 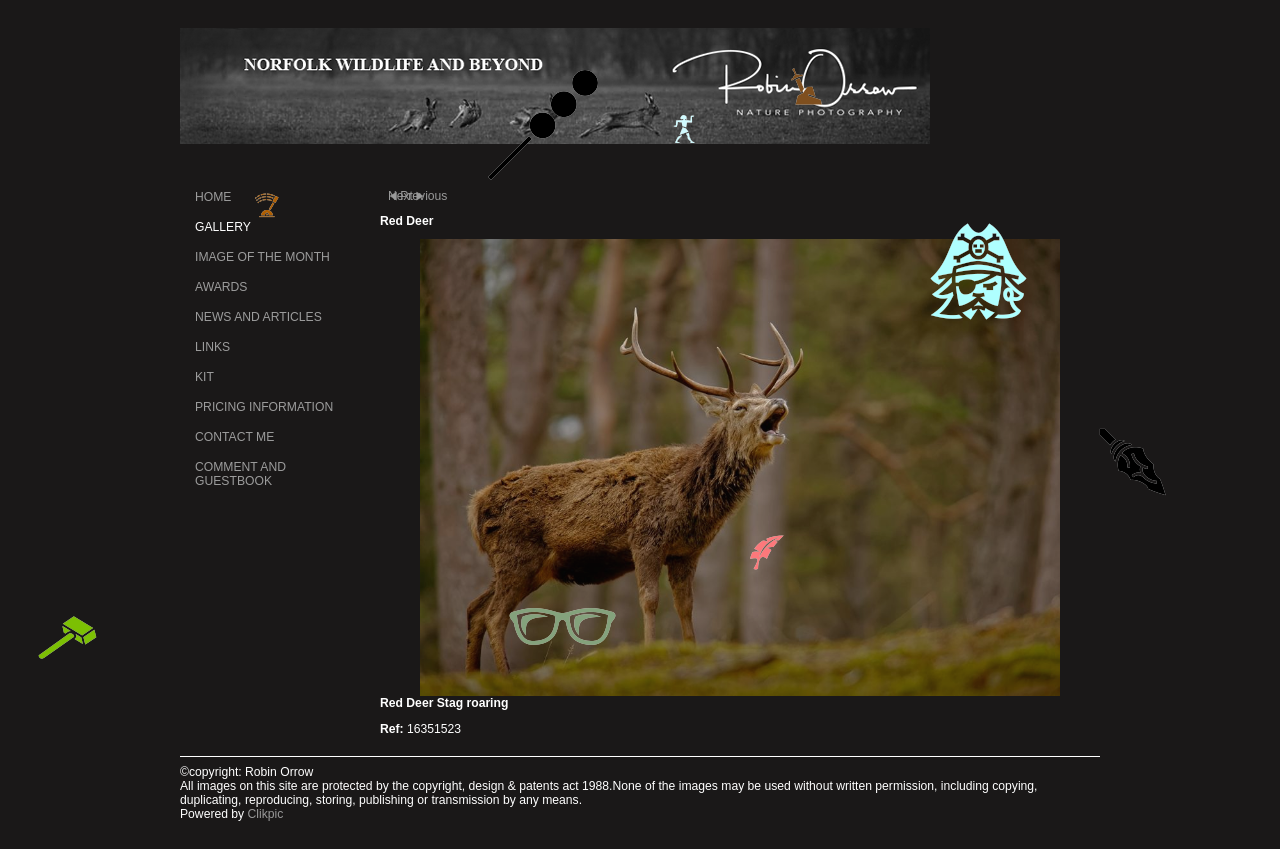 What do you see at coordinates (684, 129) in the screenshot?
I see `select egyptian or ancient egypt theme` at bounding box center [684, 129].